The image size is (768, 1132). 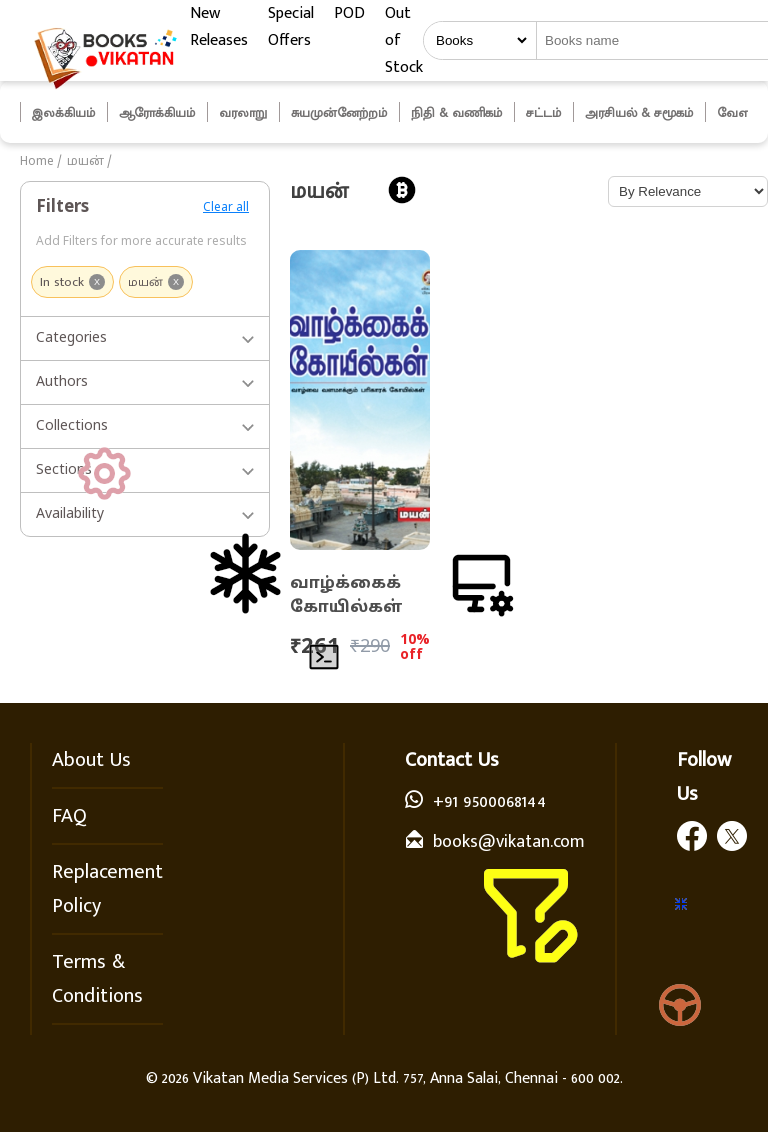 I want to click on access desktop display settings, so click(x=481, y=583).